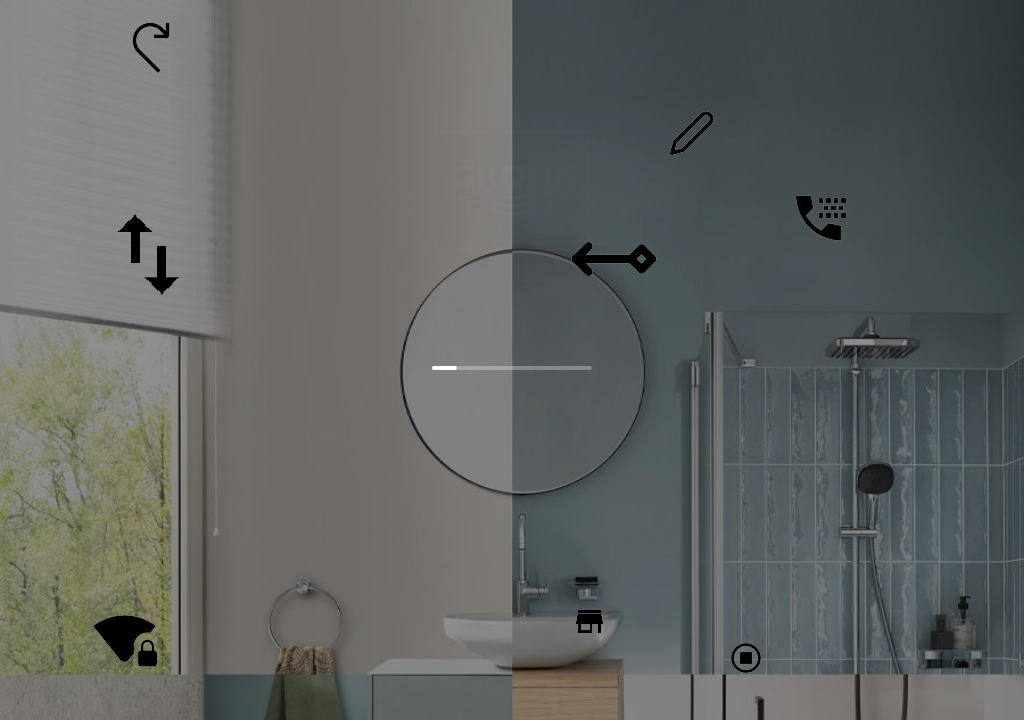 The height and width of the screenshot is (720, 1024). I want to click on stop media playback, so click(746, 658).